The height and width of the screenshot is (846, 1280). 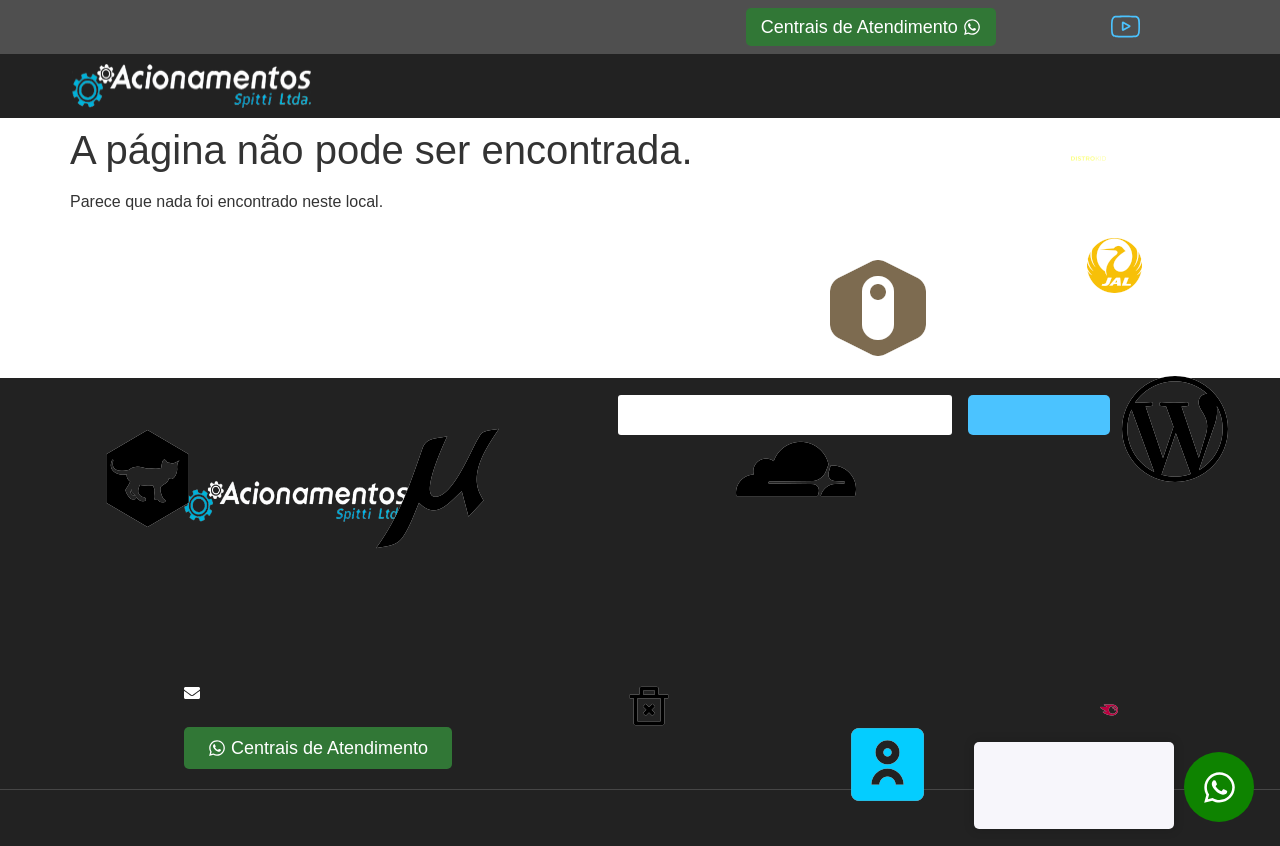 I want to click on access distrokid music distribution platform, so click(x=1088, y=158).